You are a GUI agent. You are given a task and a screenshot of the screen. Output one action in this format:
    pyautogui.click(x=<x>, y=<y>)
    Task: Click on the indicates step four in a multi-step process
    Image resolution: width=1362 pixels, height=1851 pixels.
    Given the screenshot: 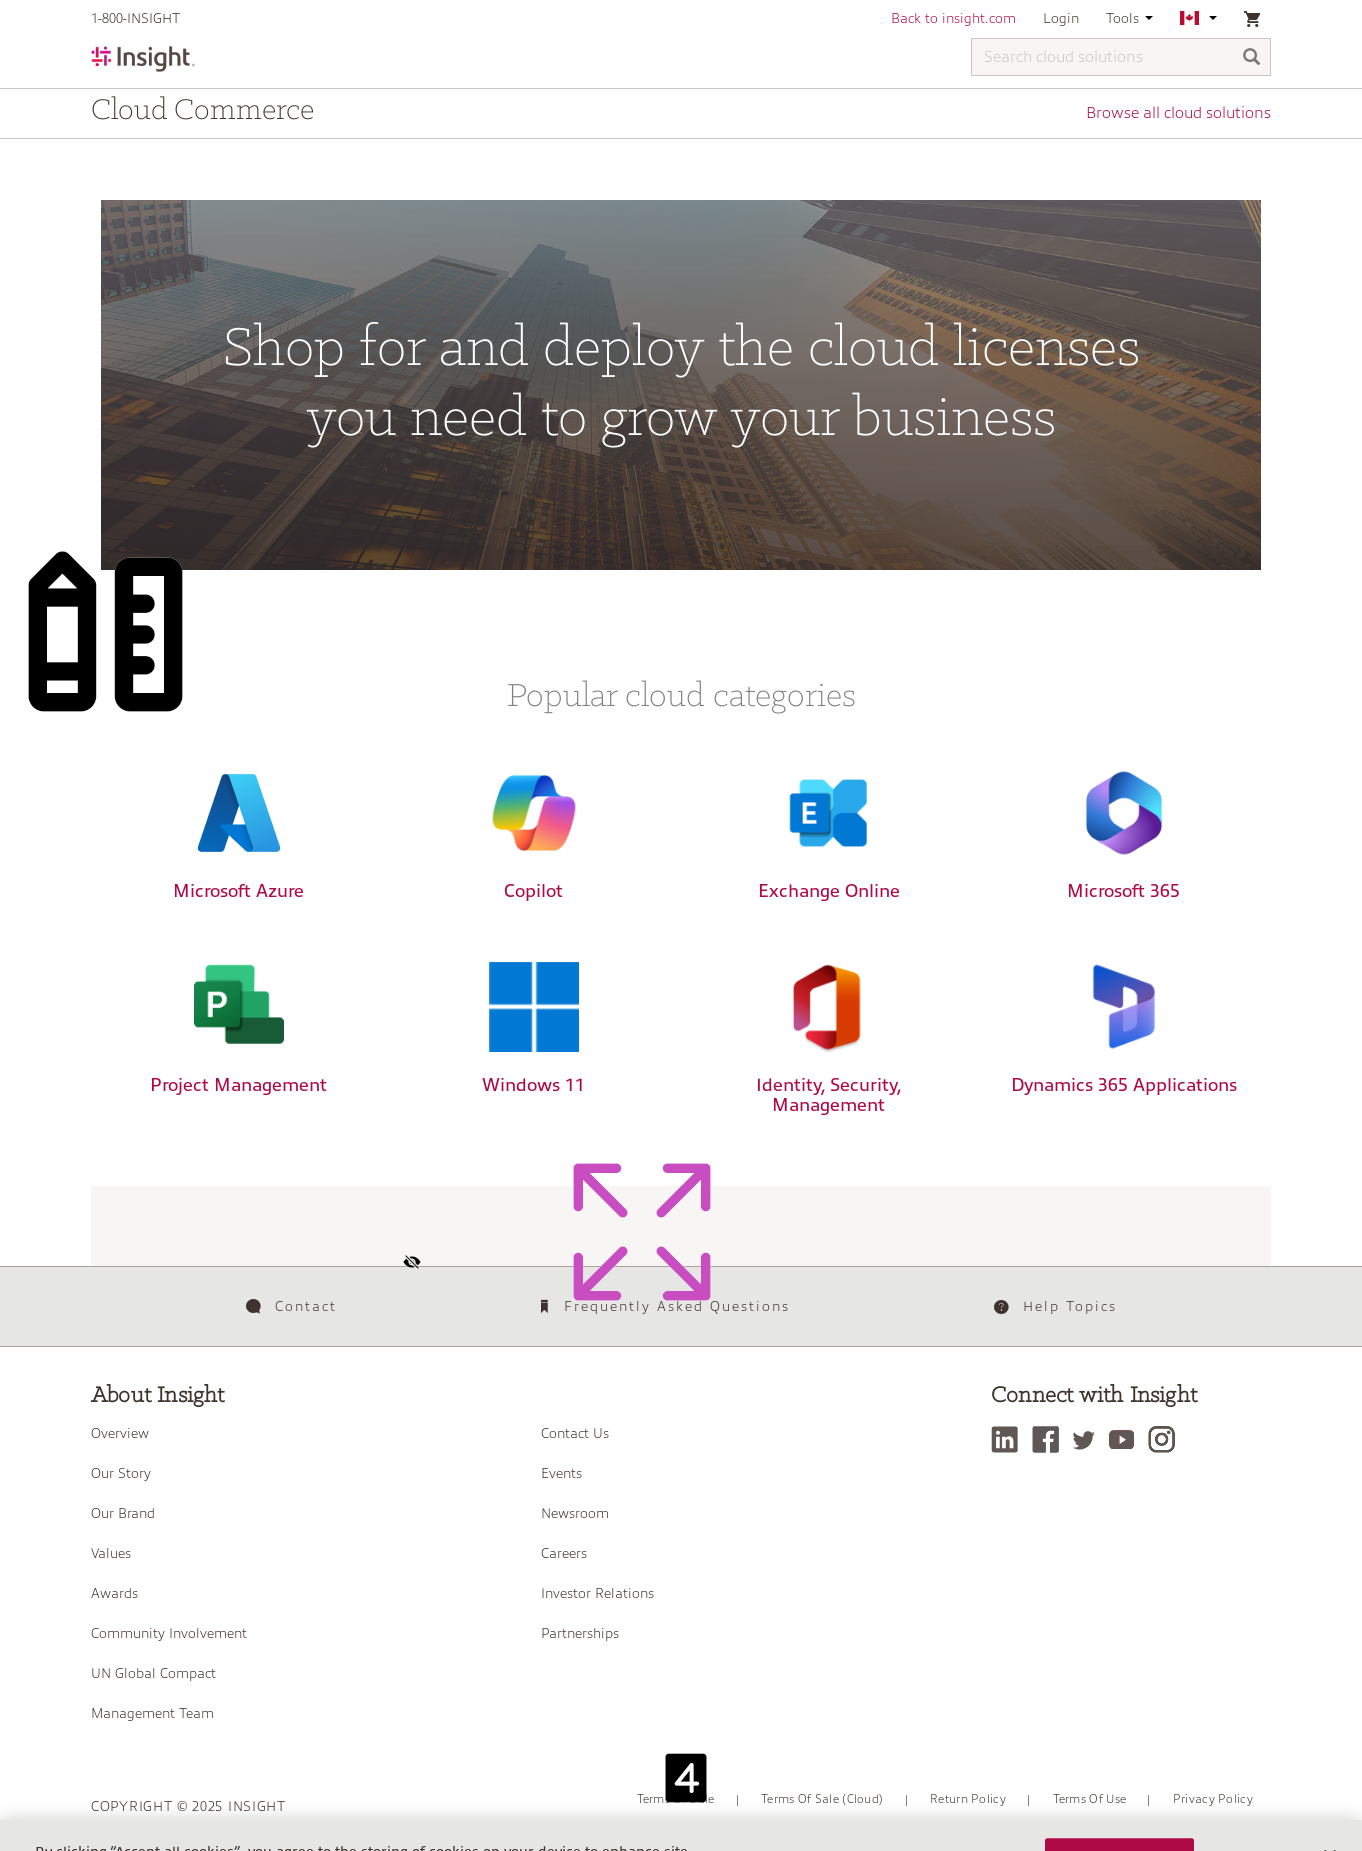 What is the action you would take?
    pyautogui.click(x=686, y=1778)
    